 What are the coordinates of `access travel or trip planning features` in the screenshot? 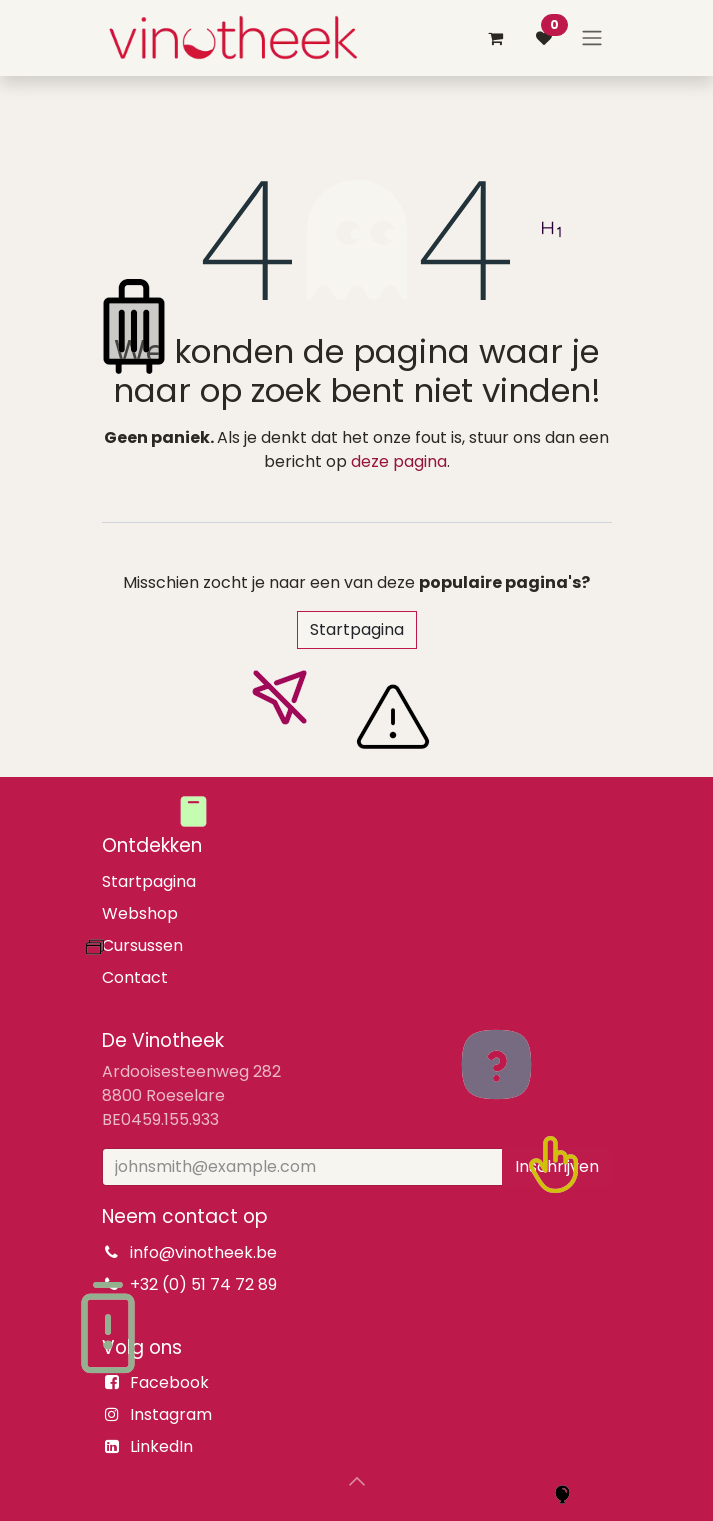 It's located at (134, 328).